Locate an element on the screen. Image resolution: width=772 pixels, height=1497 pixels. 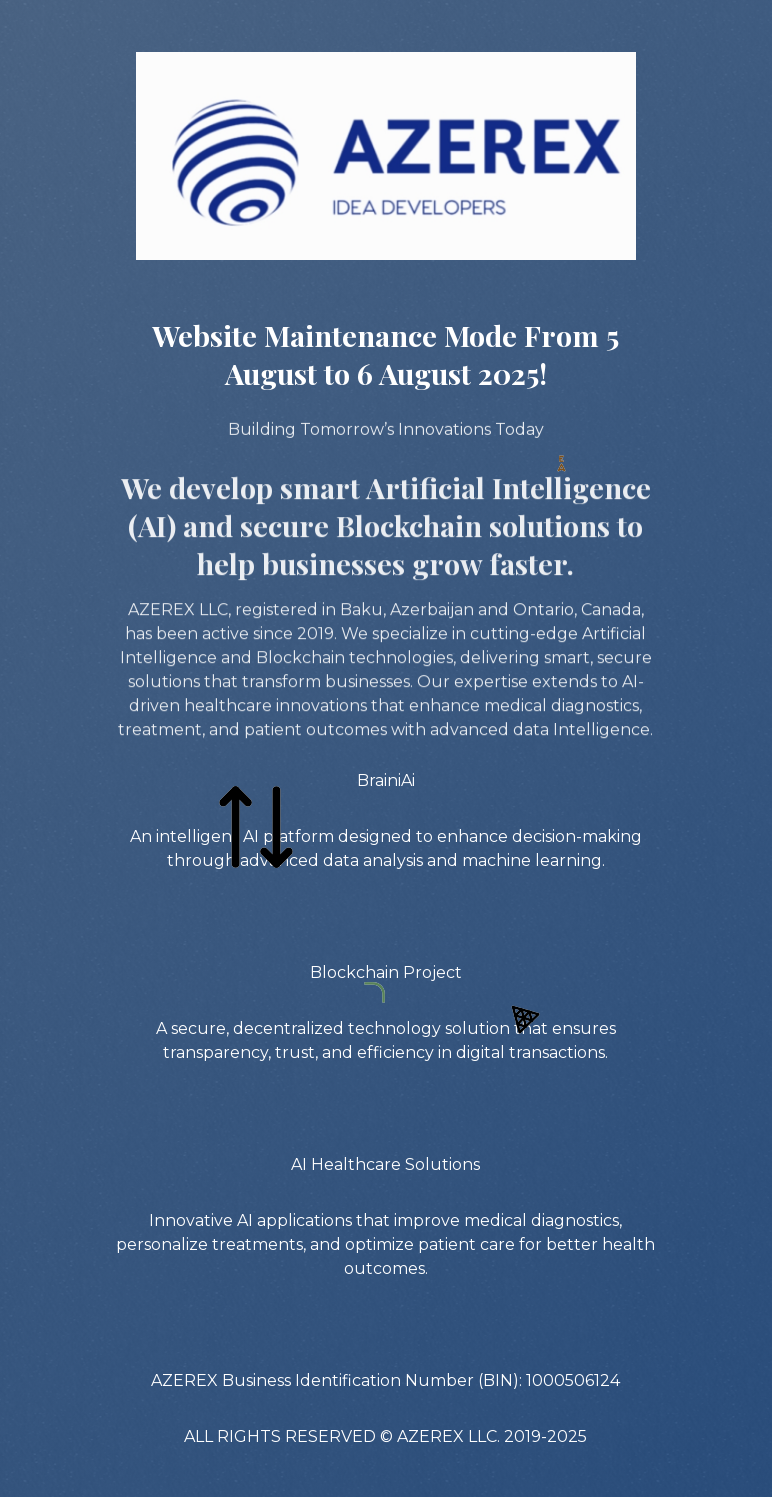
set top-right corner radius is located at coordinates (374, 992).